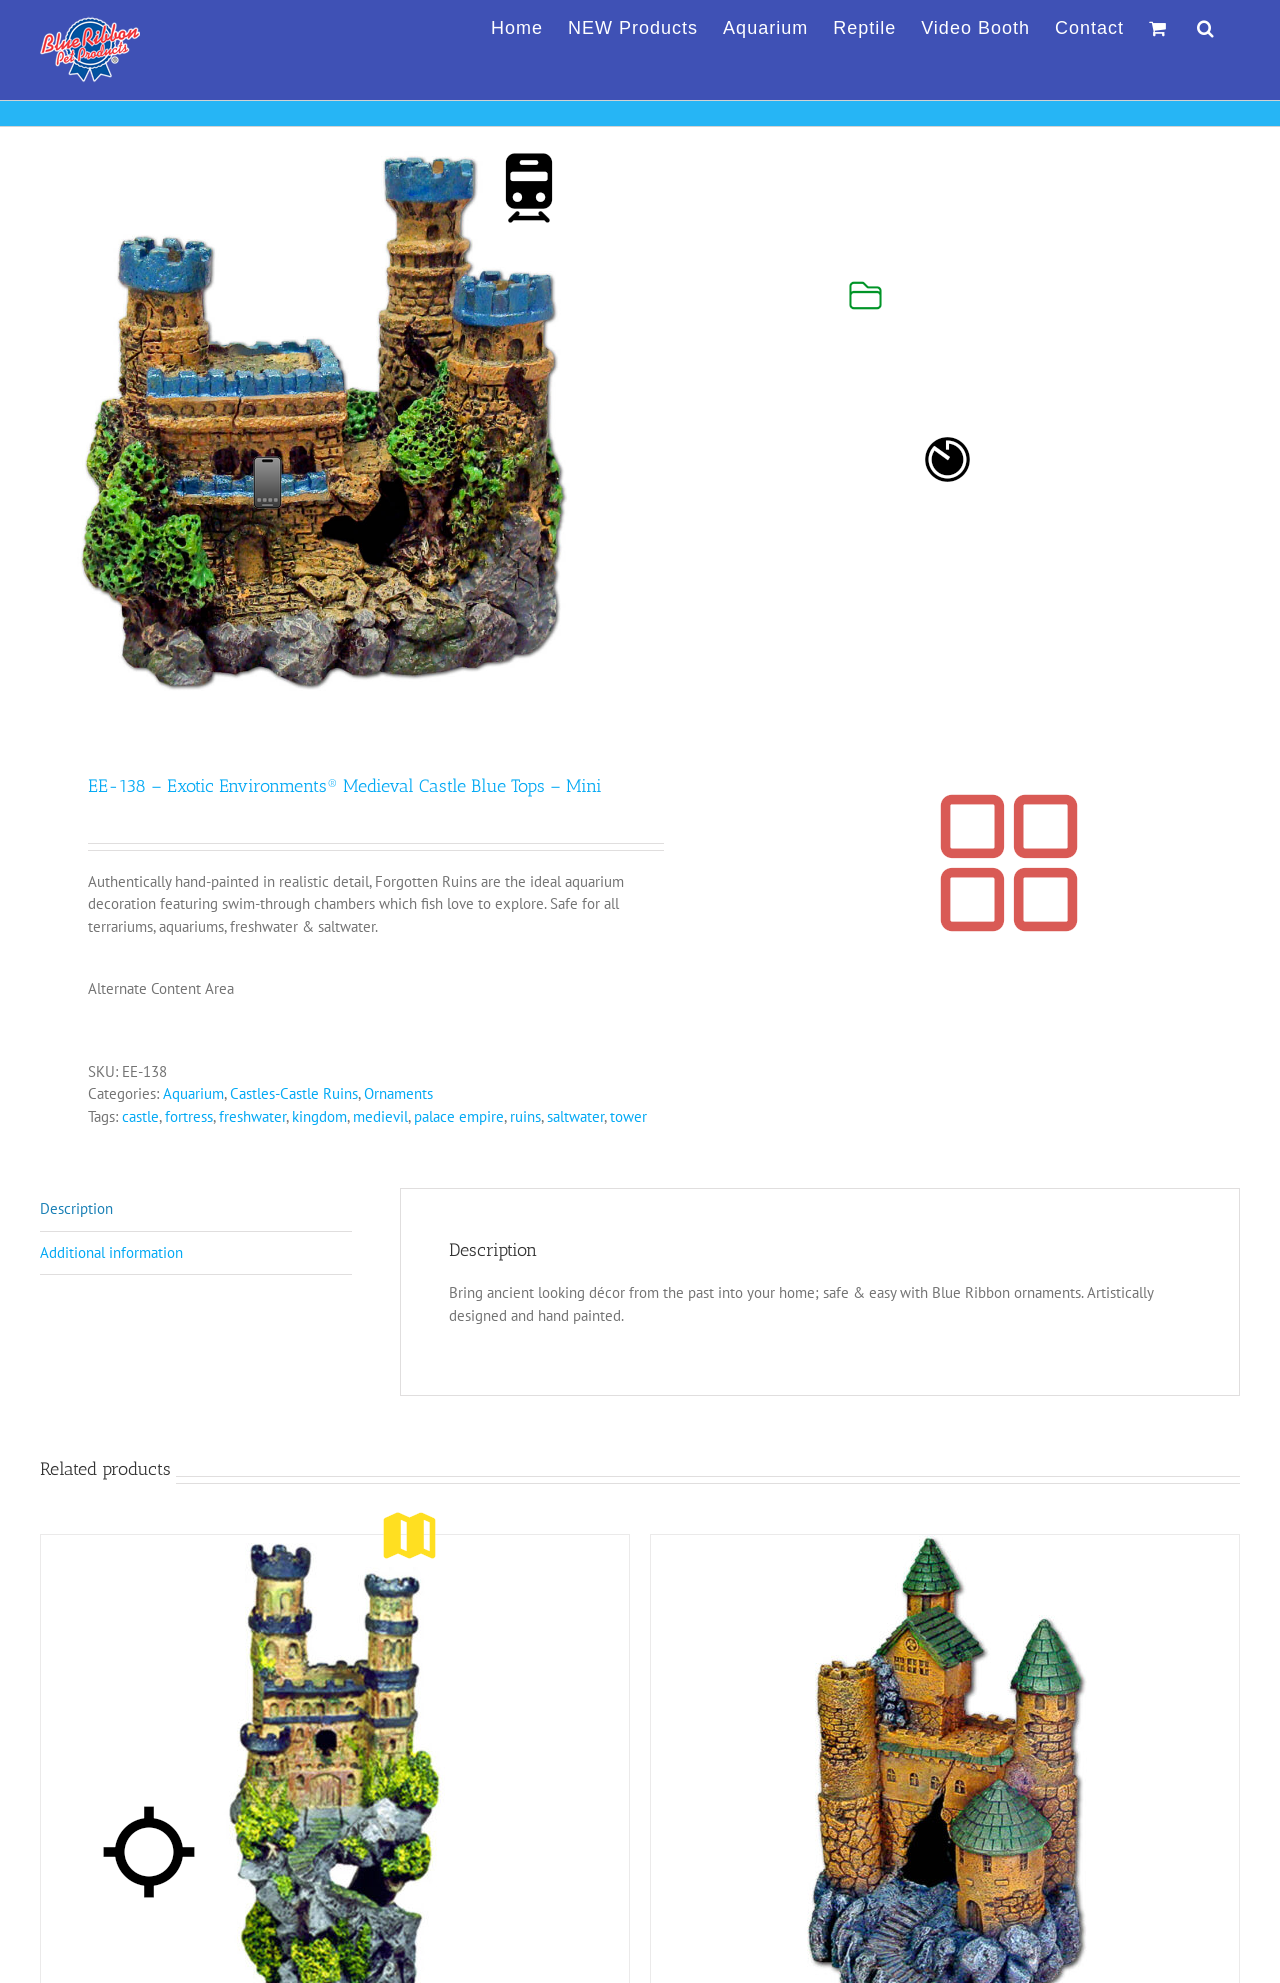 This screenshot has width=1280, height=1983. What do you see at coordinates (529, 188) in the screenshot?
I see `view subway or metro transit options` at bounding box center [529, 188].